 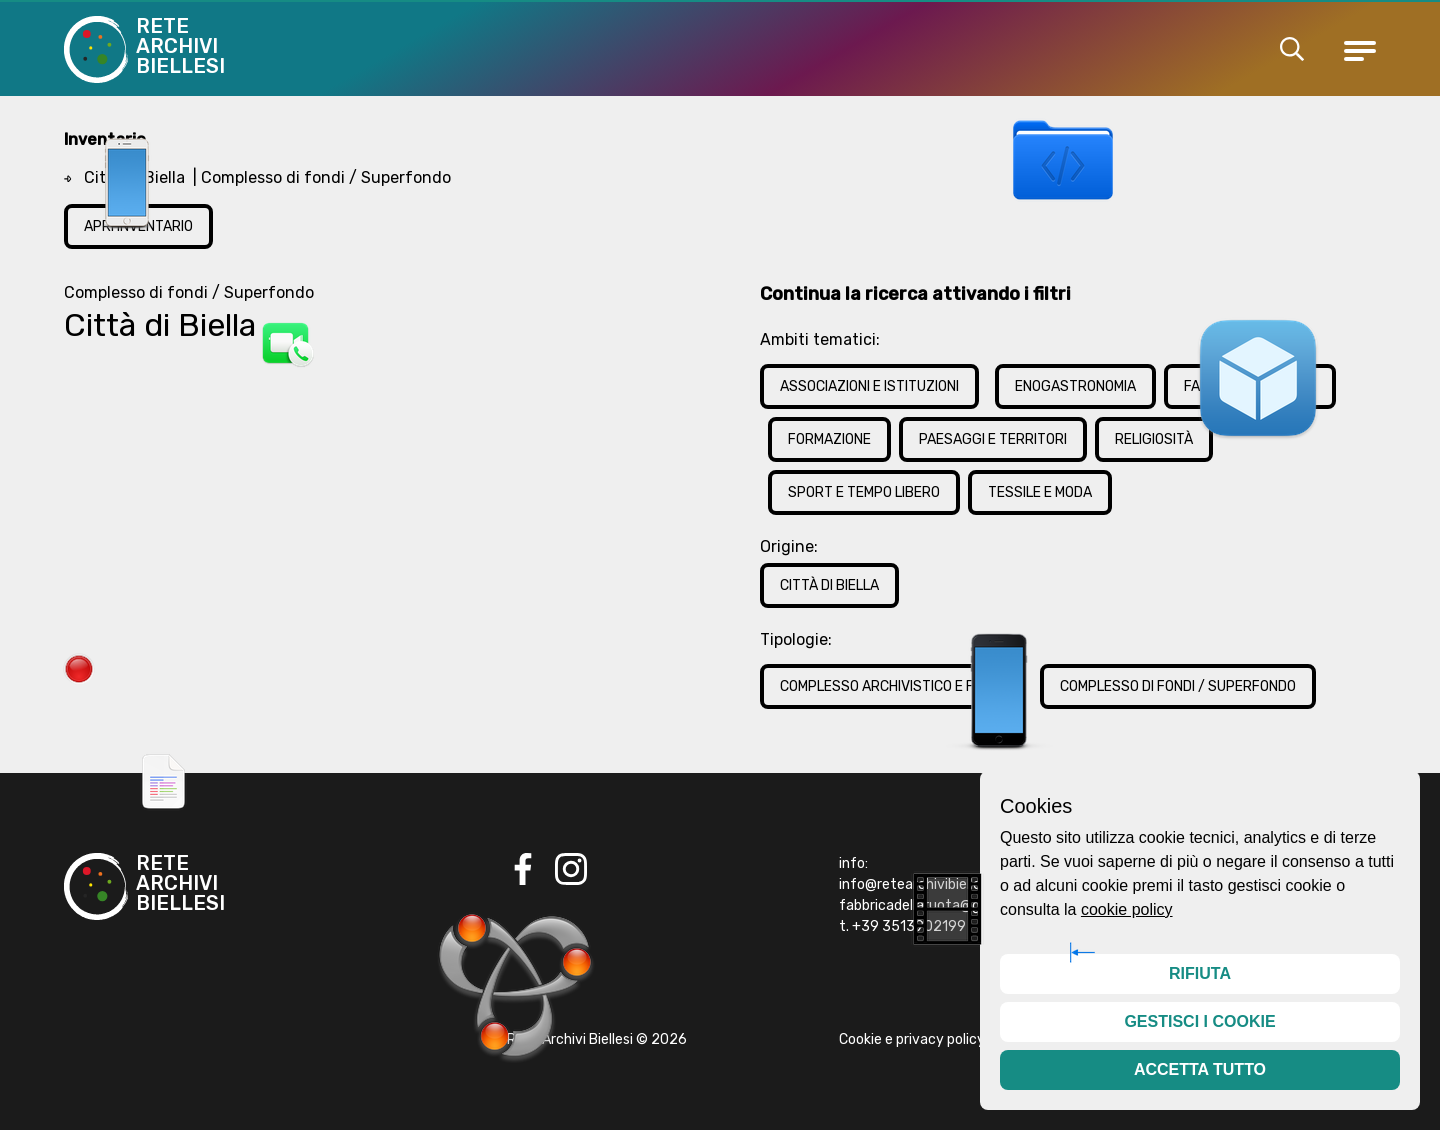 What do you see at coordinates (999, 692) in the screenshot?
I see `indicates a connected iPhone device` at bounding box center [999, 692].